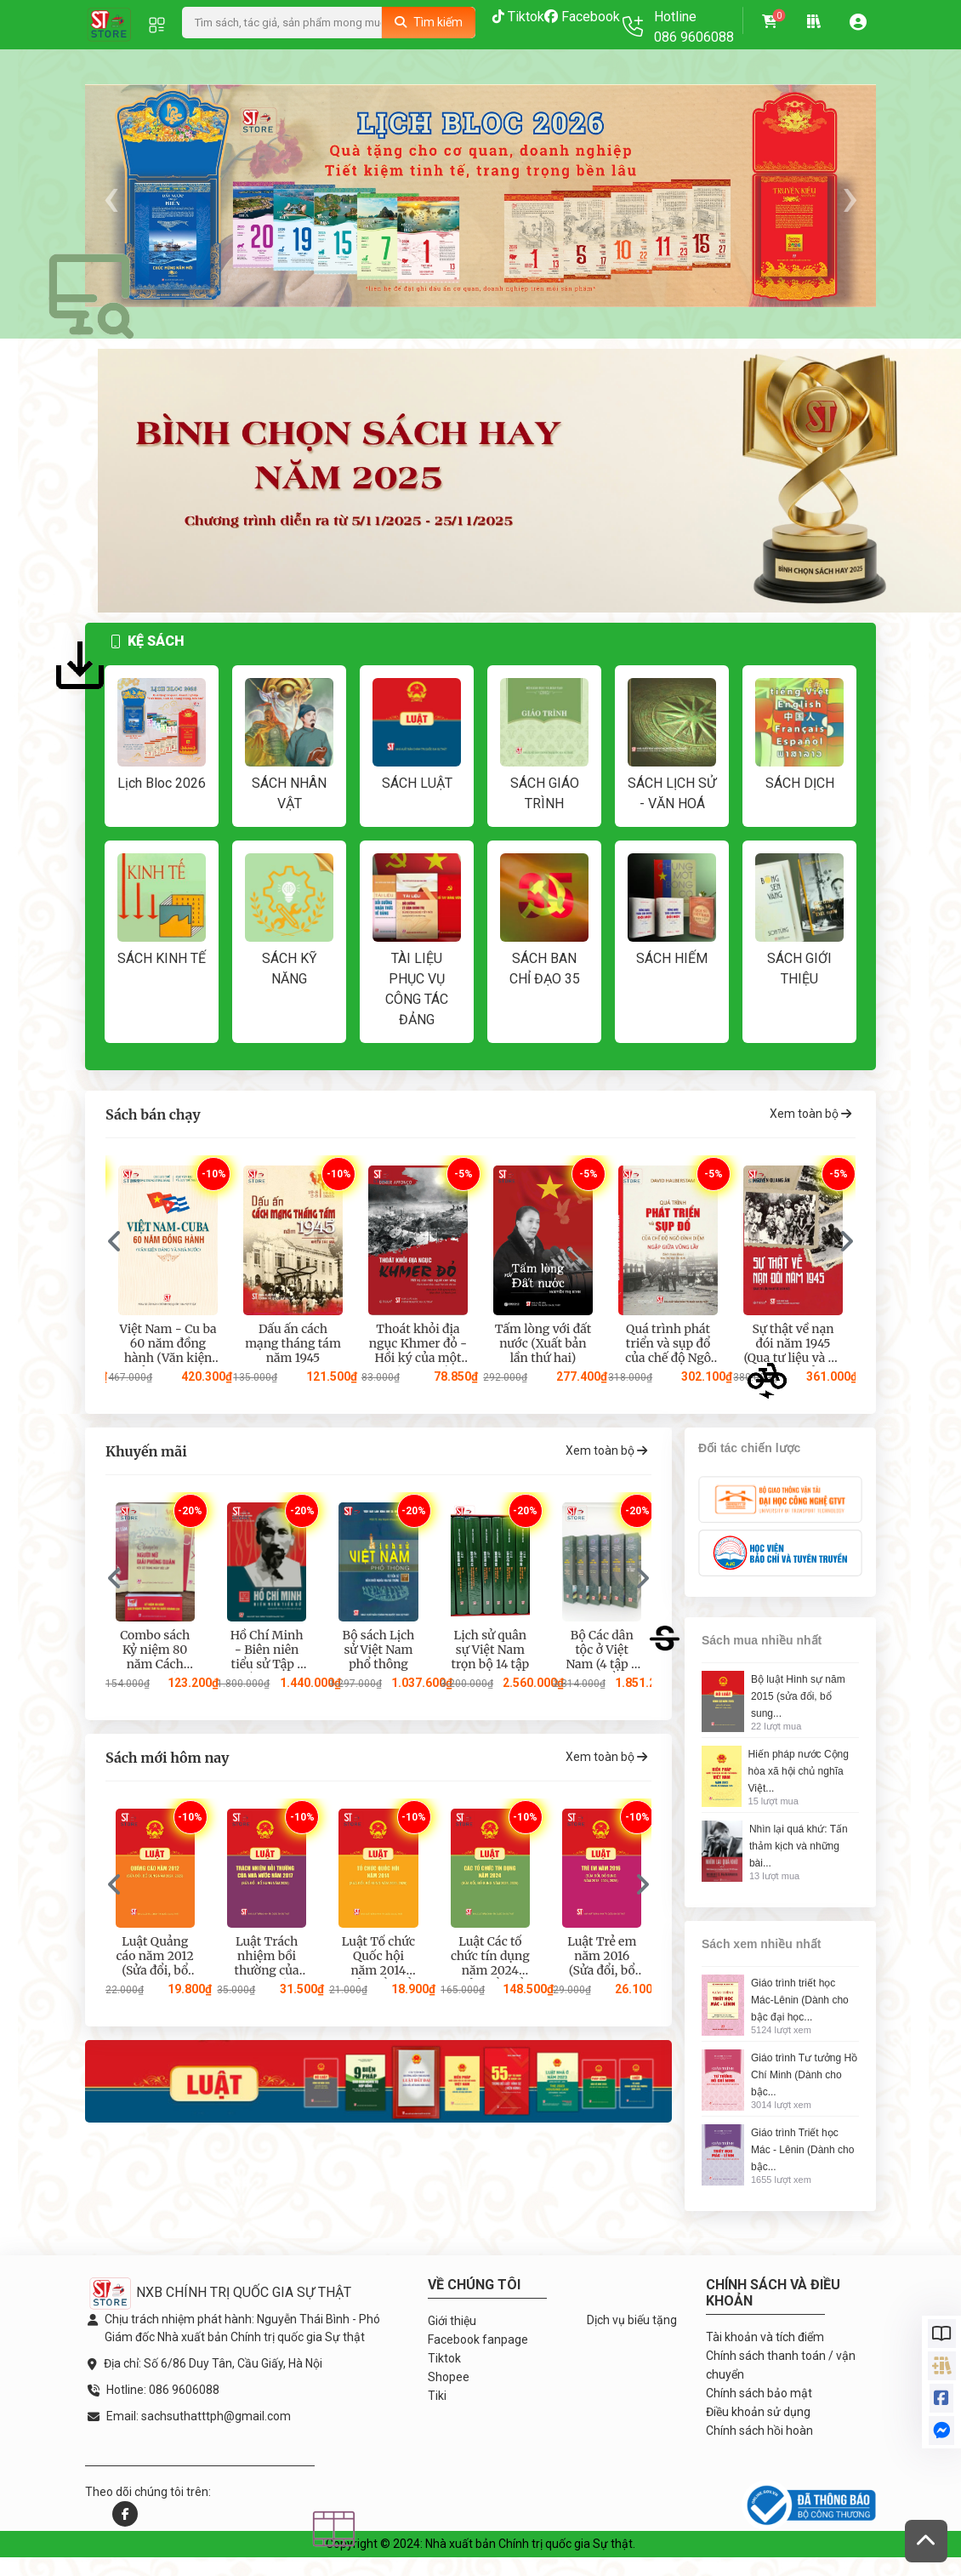 The height and width of the screenshot is (2576, 961). What do you see at coordinates (333, 2528) in the screenshot?
I see `view video or film content` at bounding box center [333, 2528].